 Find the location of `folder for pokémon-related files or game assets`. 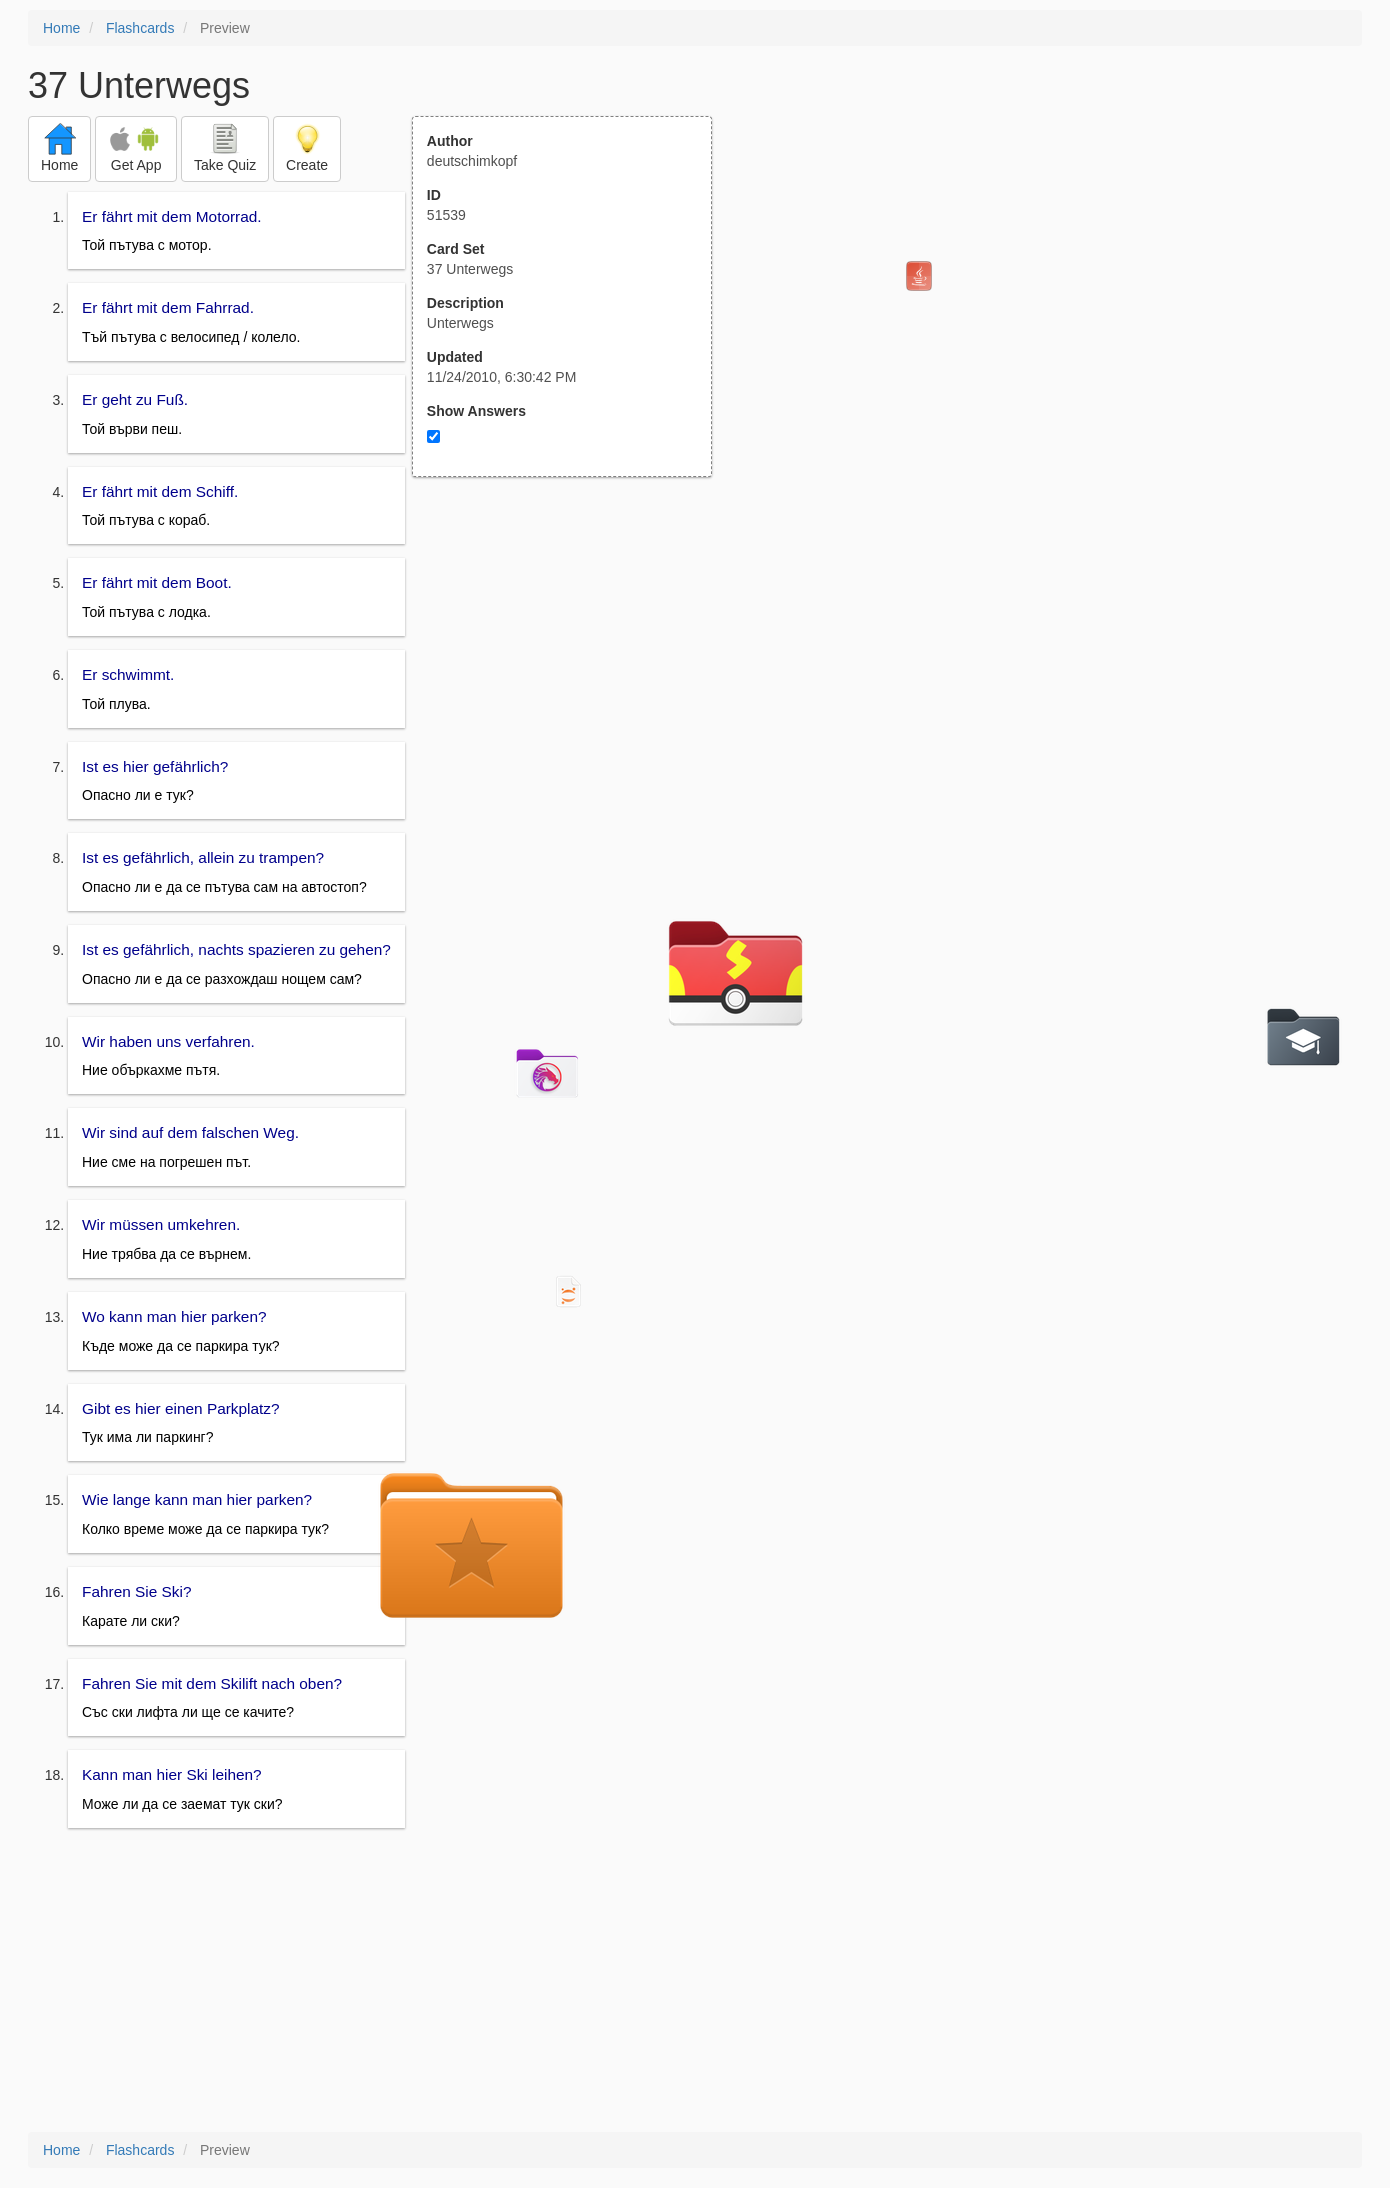

folder for pokémon-related files or game assets is located at coordinates (735, 977).